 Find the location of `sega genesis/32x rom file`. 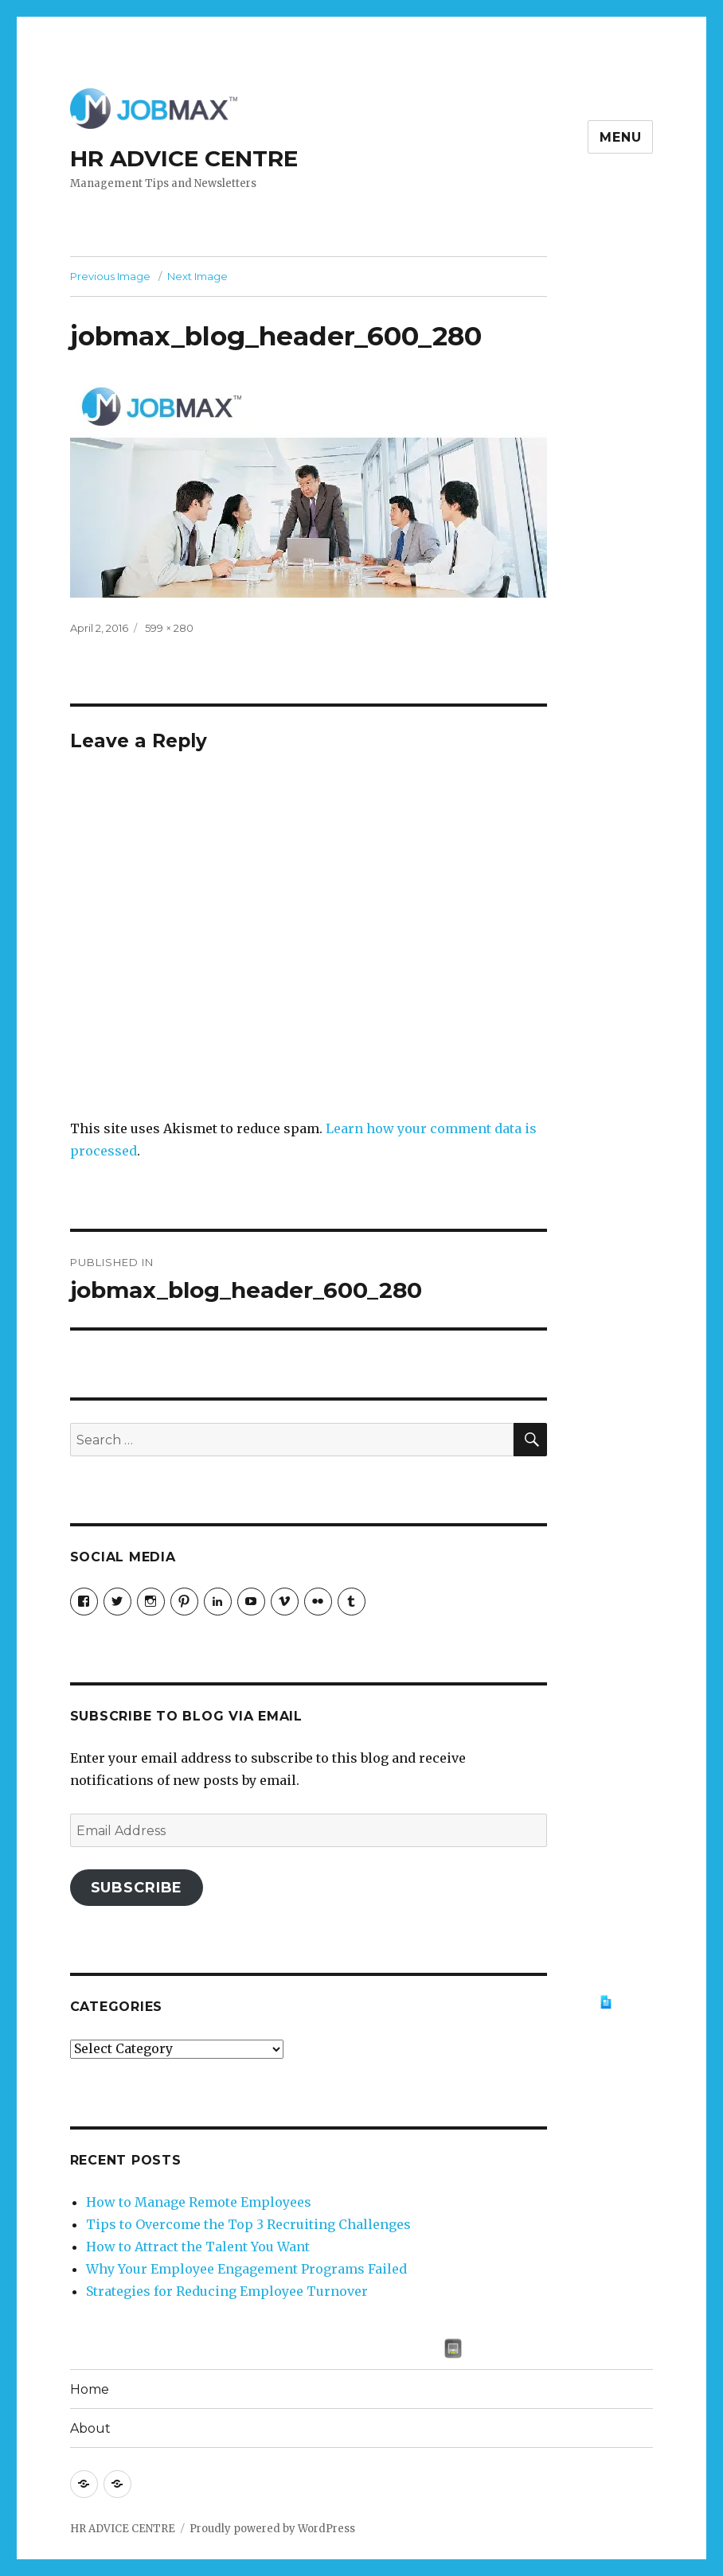

sega genesis/32x rom file is located at coordinates (453, 2348).